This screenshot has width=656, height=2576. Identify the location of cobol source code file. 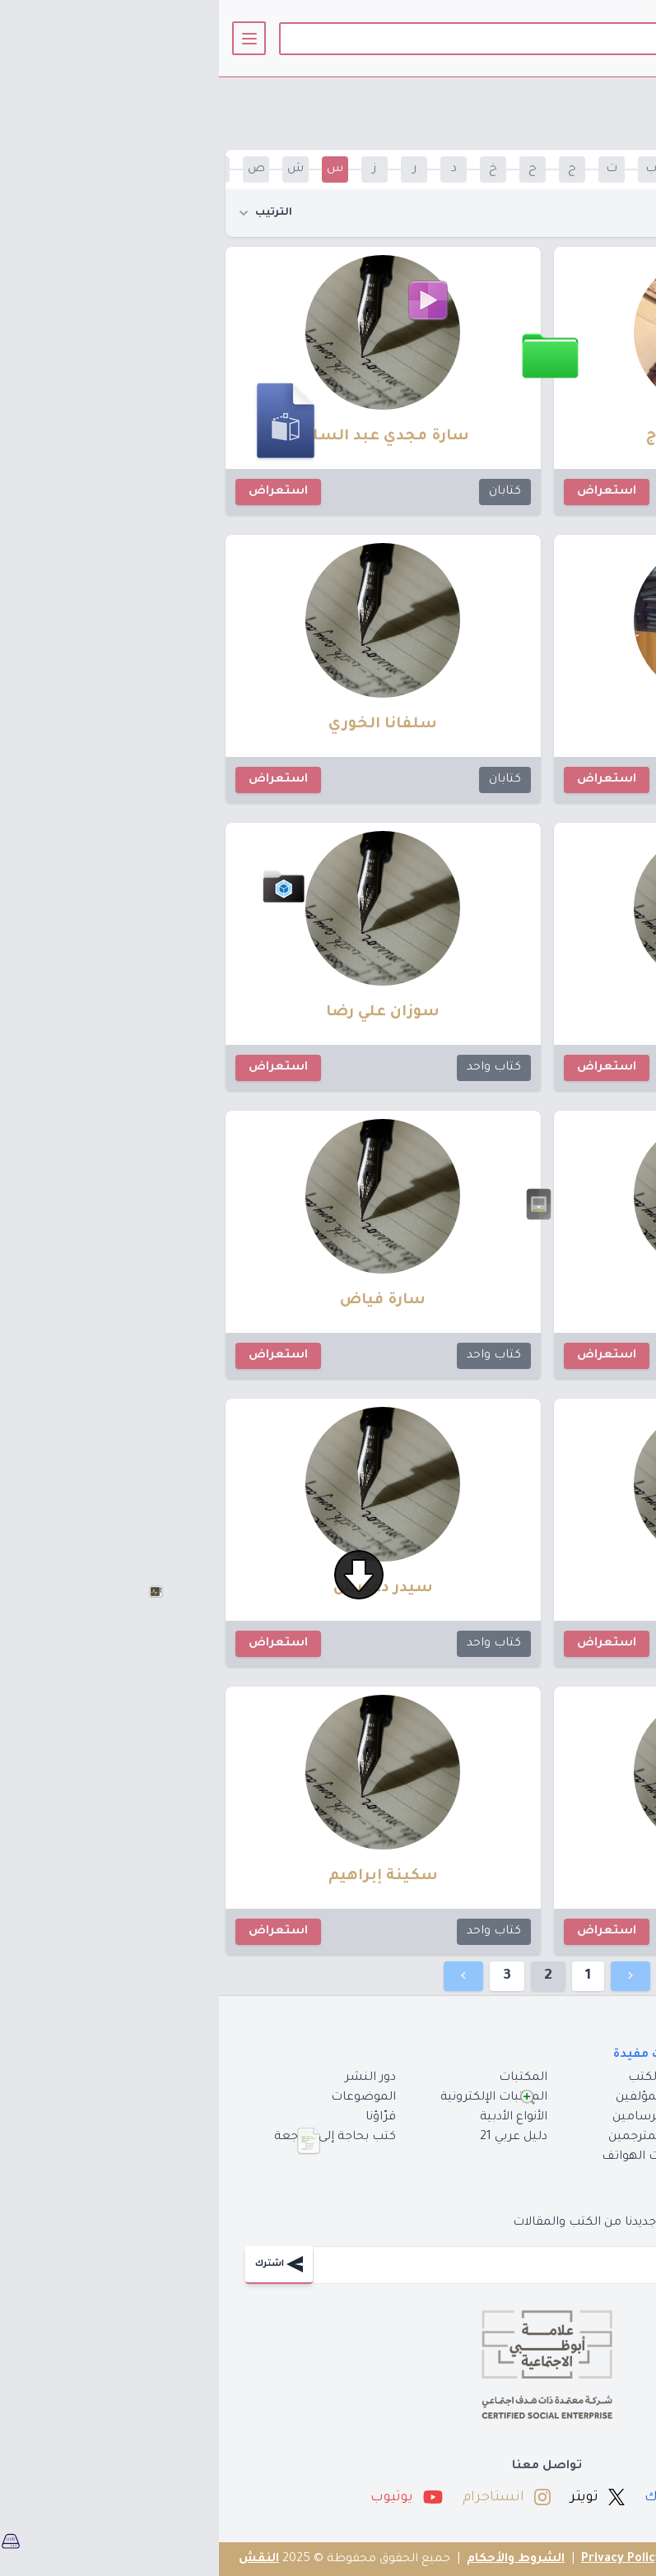
(309, 2141).